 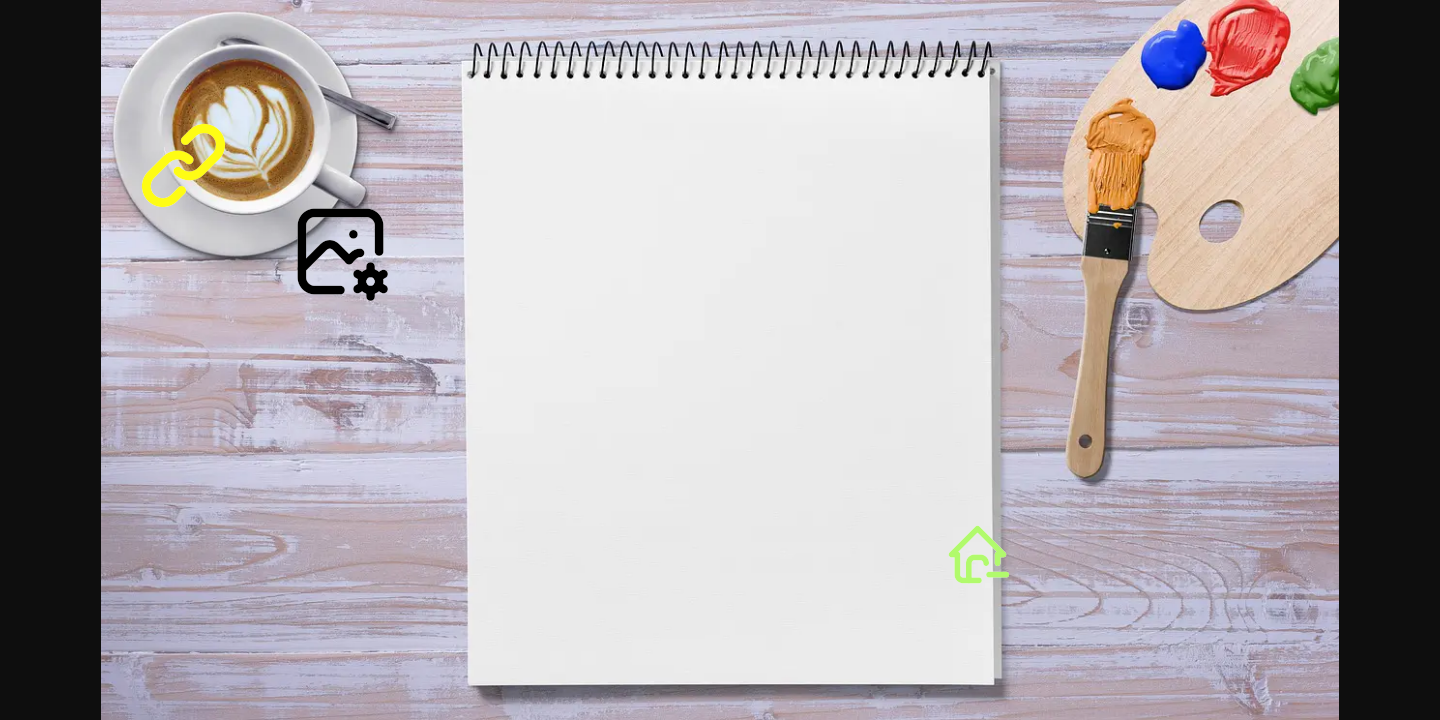 I want to click on copy or share a link, so click(x=183, y=165).